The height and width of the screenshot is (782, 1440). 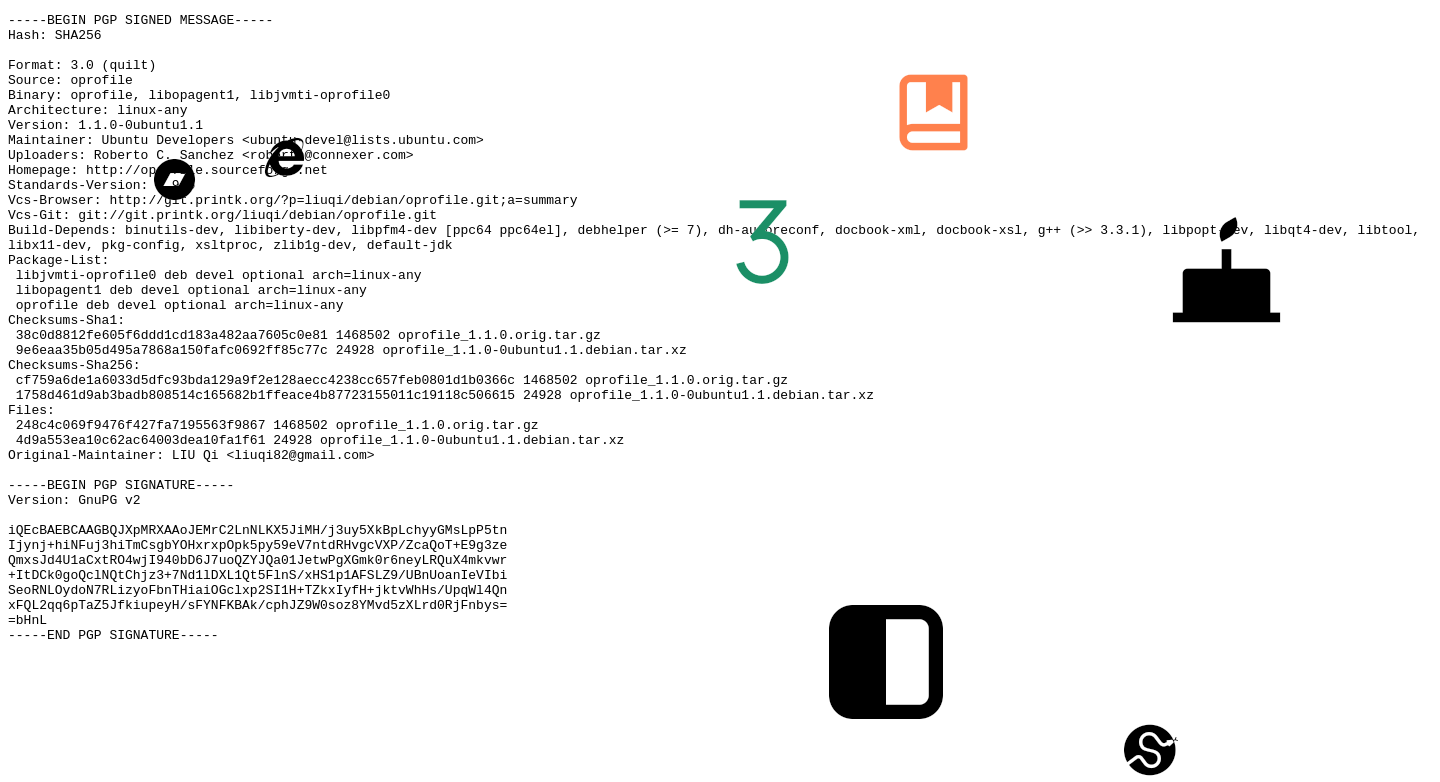 What do you see at coordinates (933, 112) in the screenshot?
I see `view bookmarked items` at bounding box center [933, 112].